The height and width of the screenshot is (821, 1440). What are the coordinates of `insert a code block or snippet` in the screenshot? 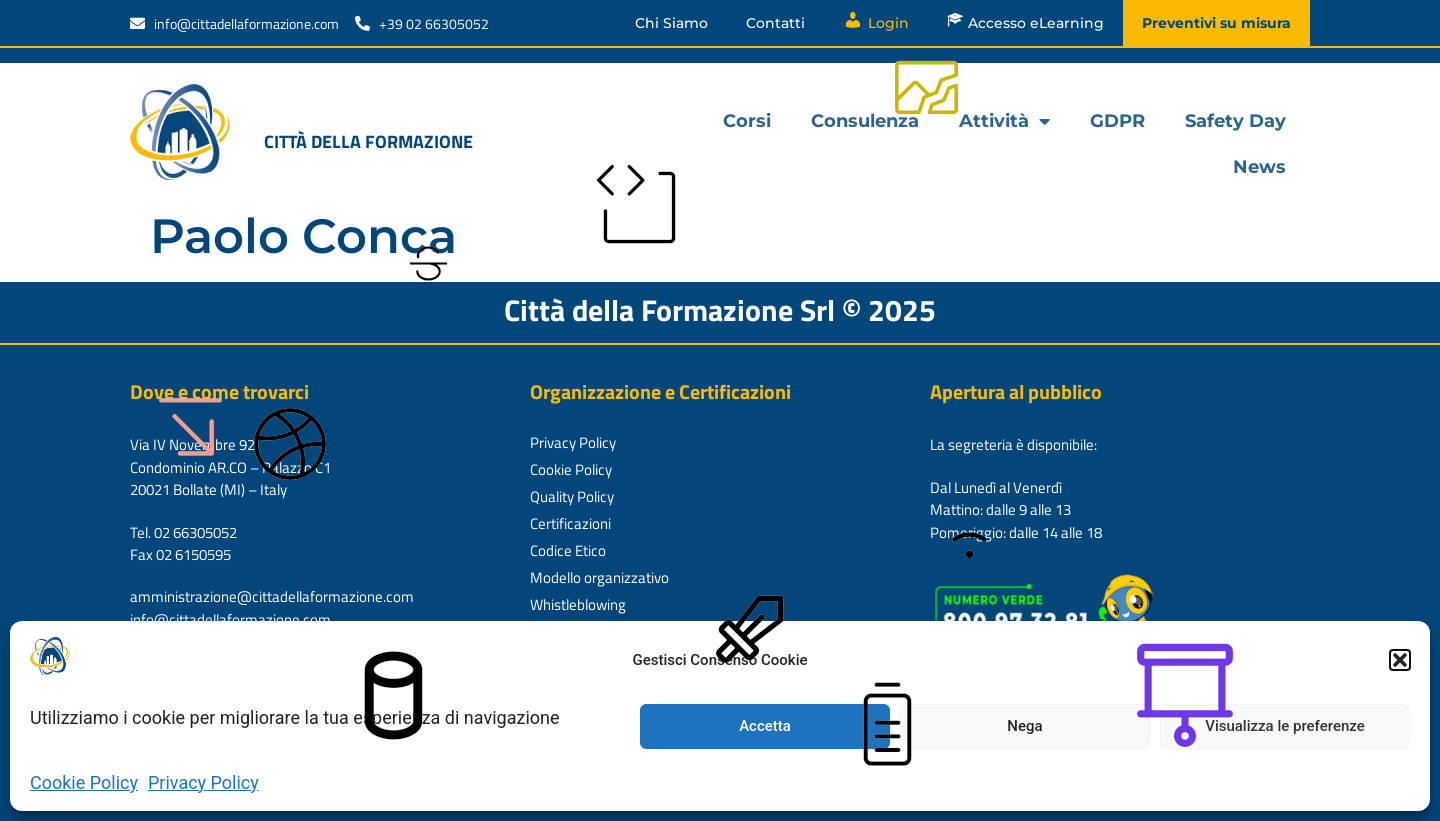 It's located at (639, 207).